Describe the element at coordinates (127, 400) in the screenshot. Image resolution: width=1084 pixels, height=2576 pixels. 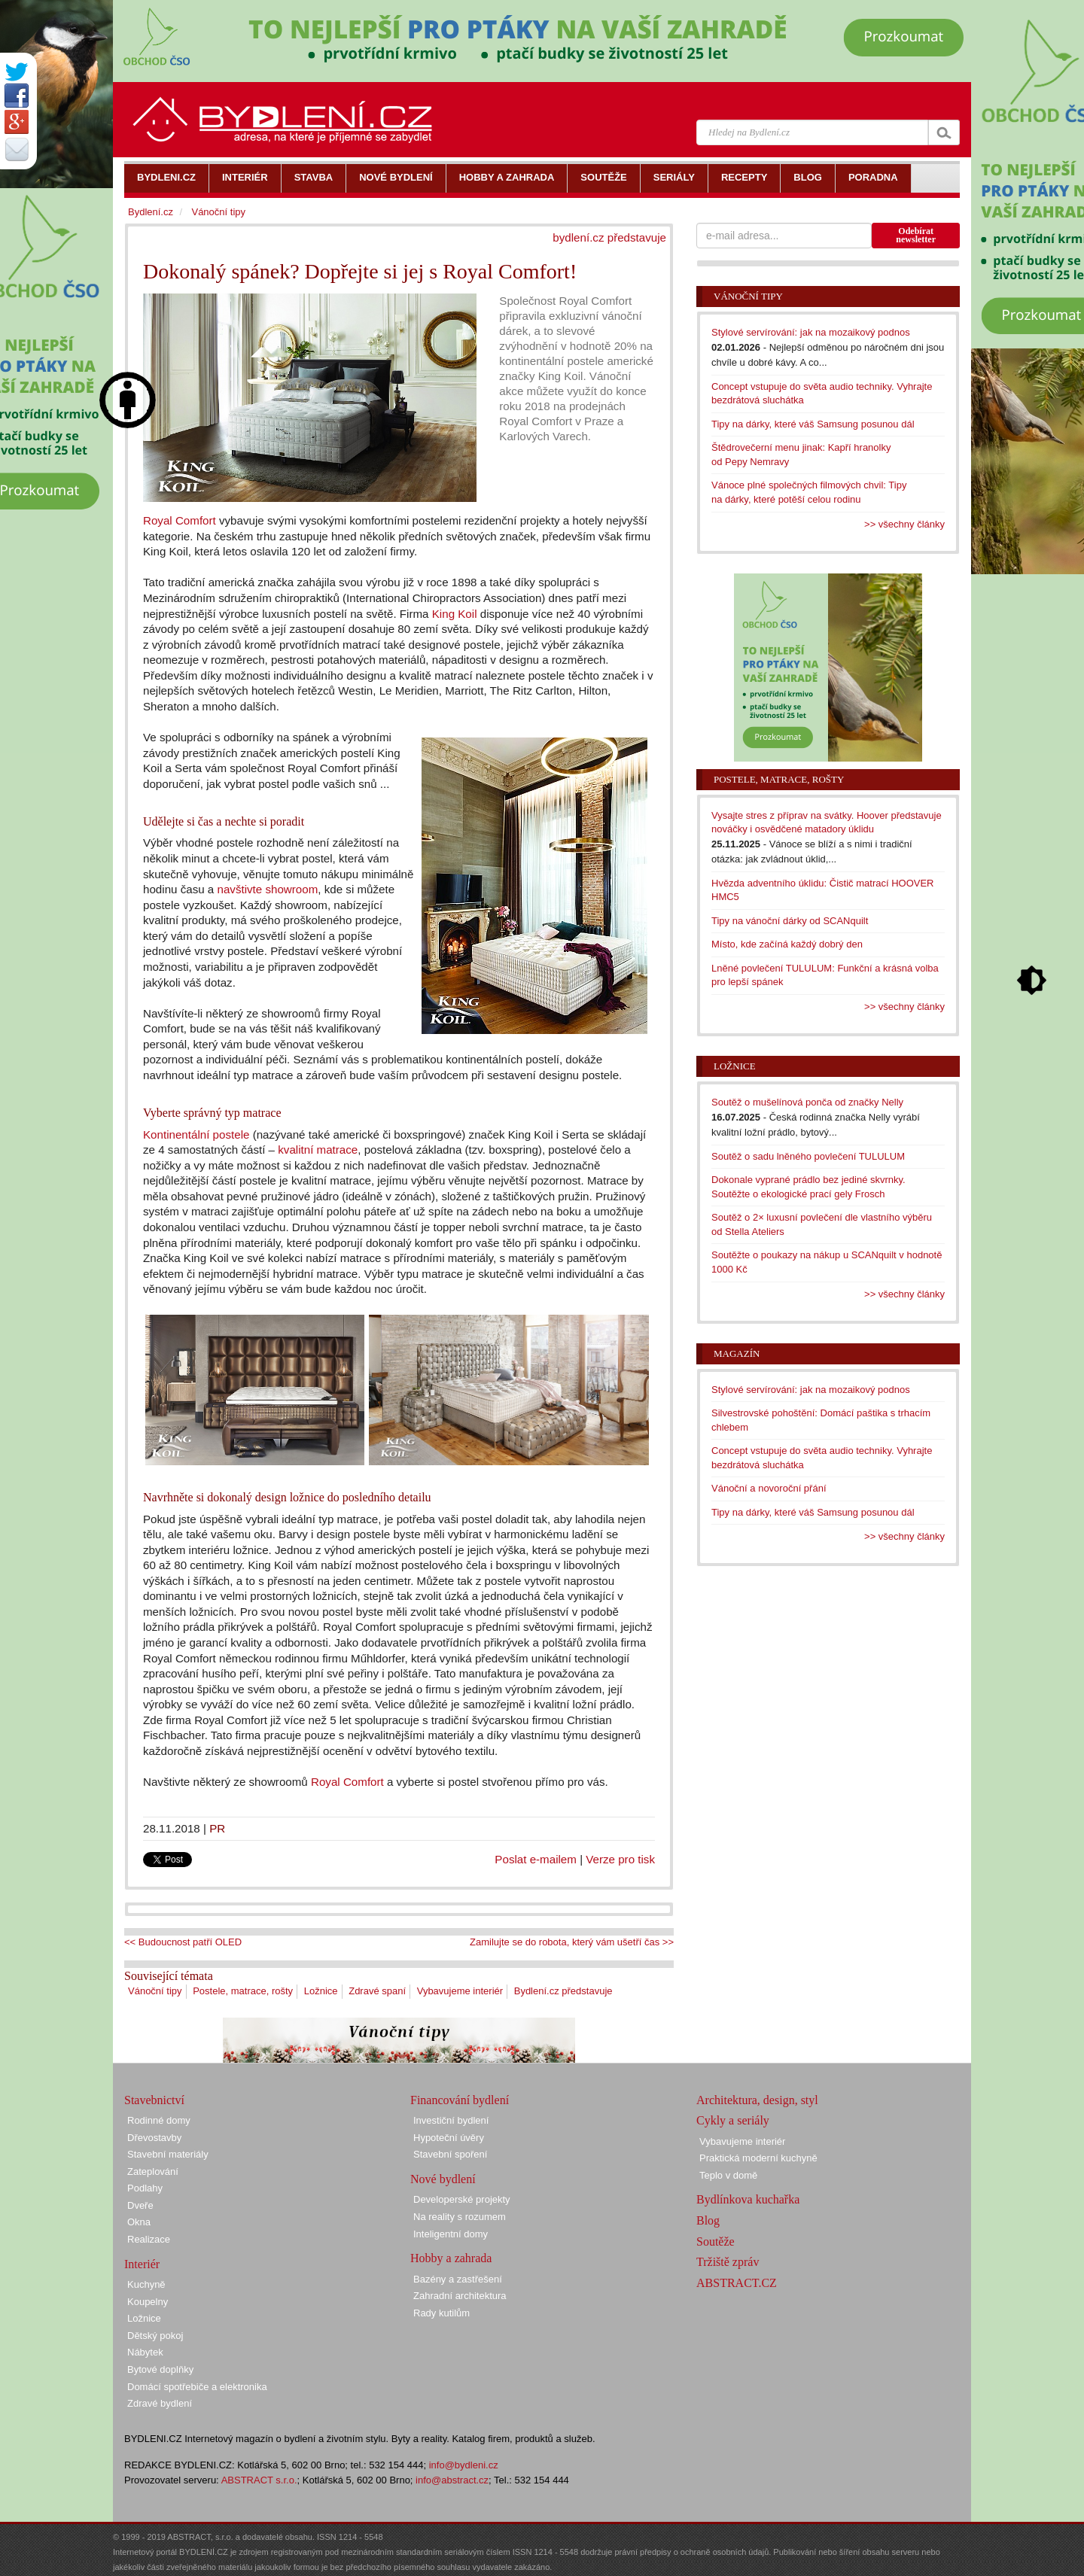
I see `view attribution or credits information` at that location.